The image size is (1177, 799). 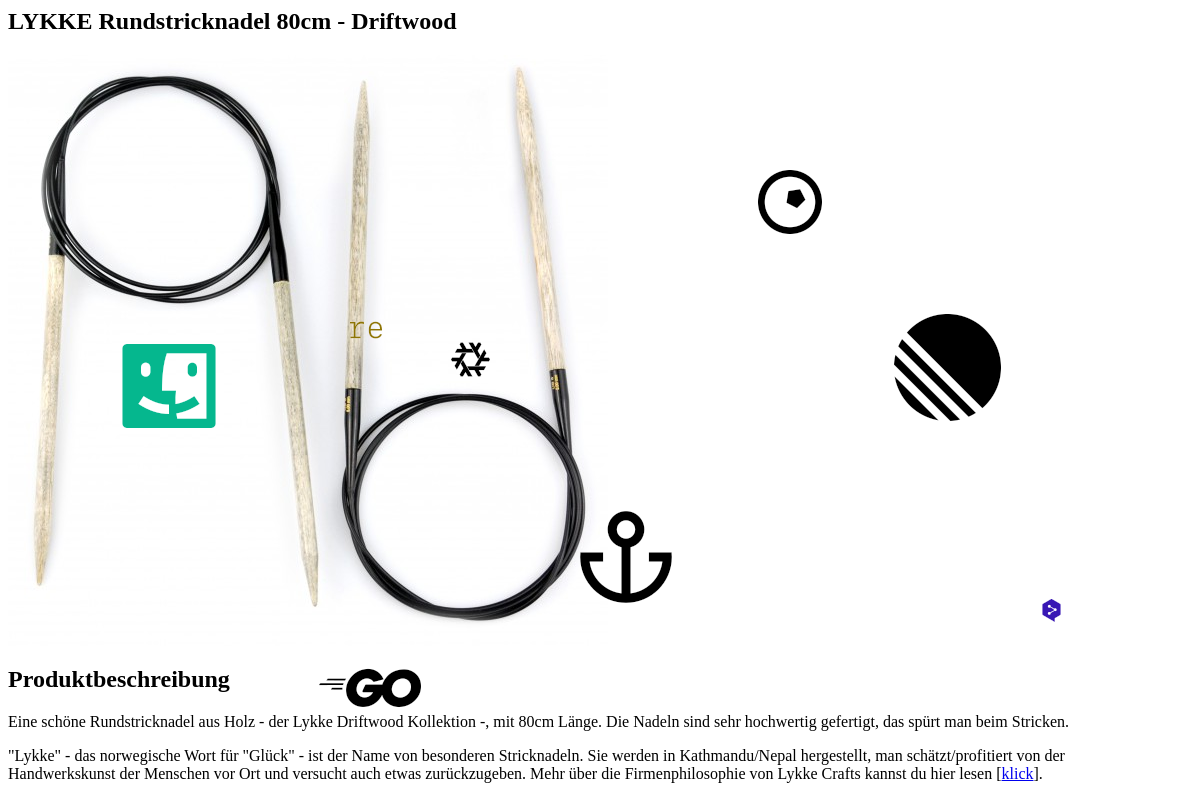 I want to click on set a fixed anchor point on the map, so click(x=626, y=557).